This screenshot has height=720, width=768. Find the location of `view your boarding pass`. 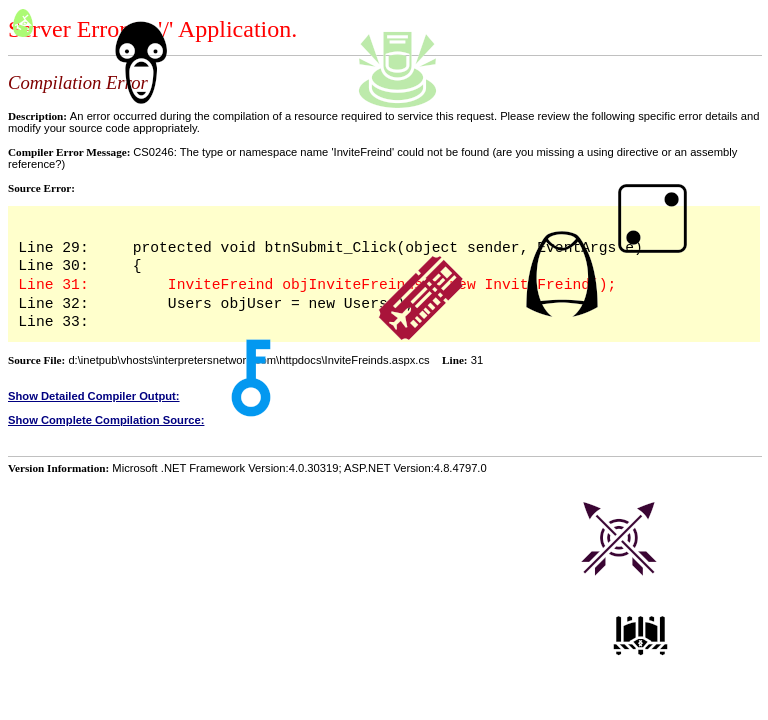

view your boarding pass is located at coordinates (421, 298).